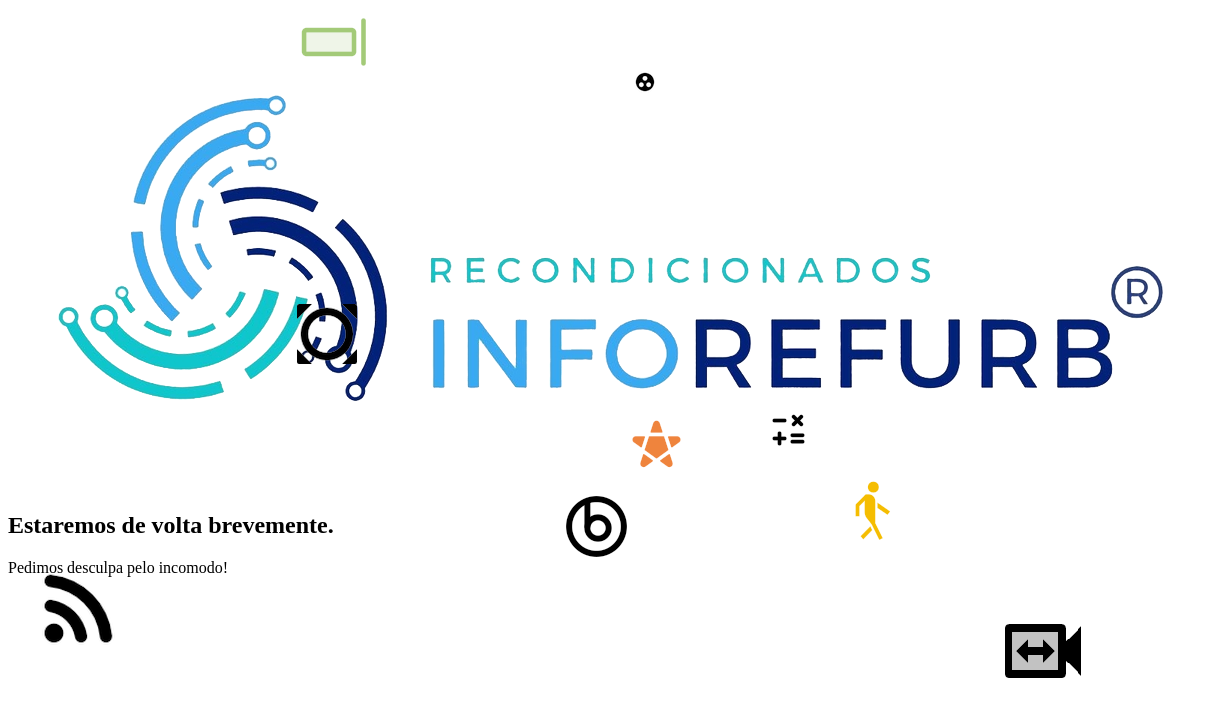  Describe the element at coordinates (656, 446) in the screenshot. I see `indicates occult or mystical category` at that location.